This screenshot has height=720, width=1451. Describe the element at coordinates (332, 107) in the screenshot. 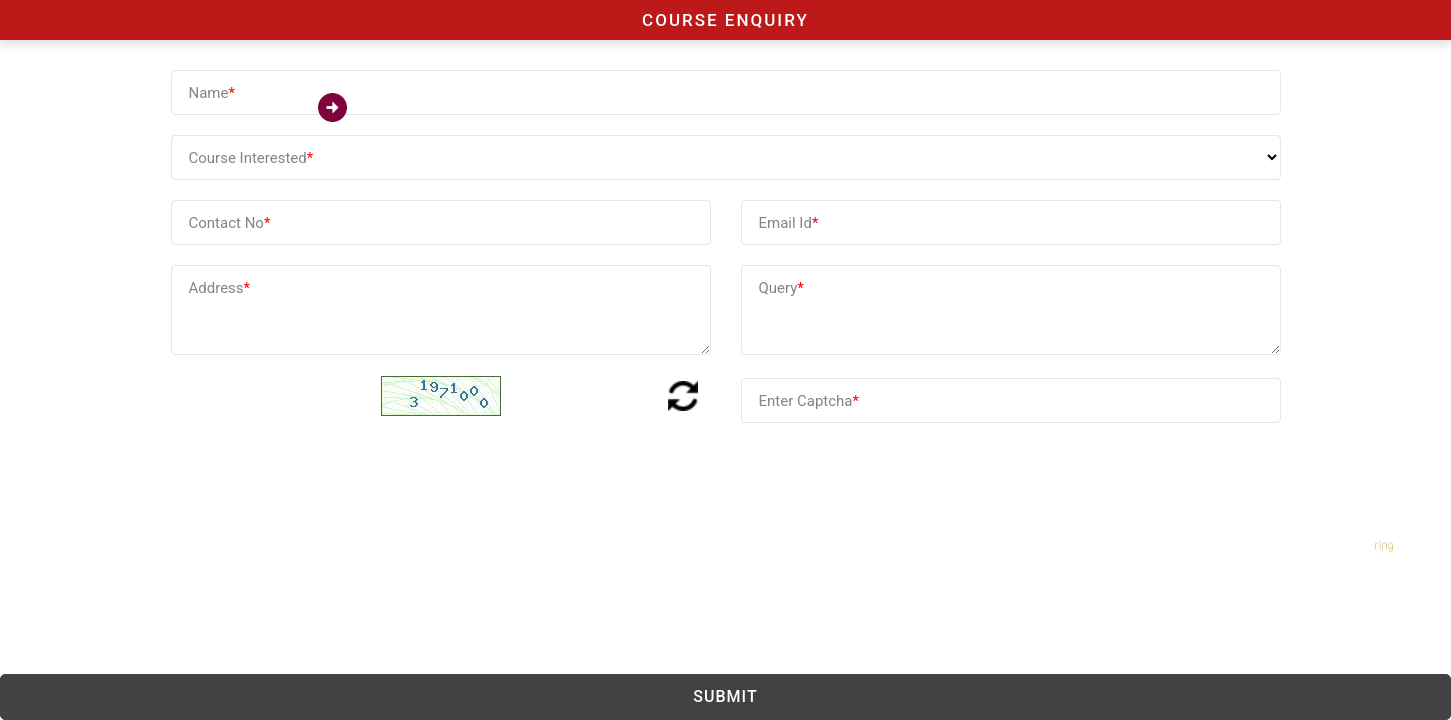

I see `proceed to the next step` at that location.